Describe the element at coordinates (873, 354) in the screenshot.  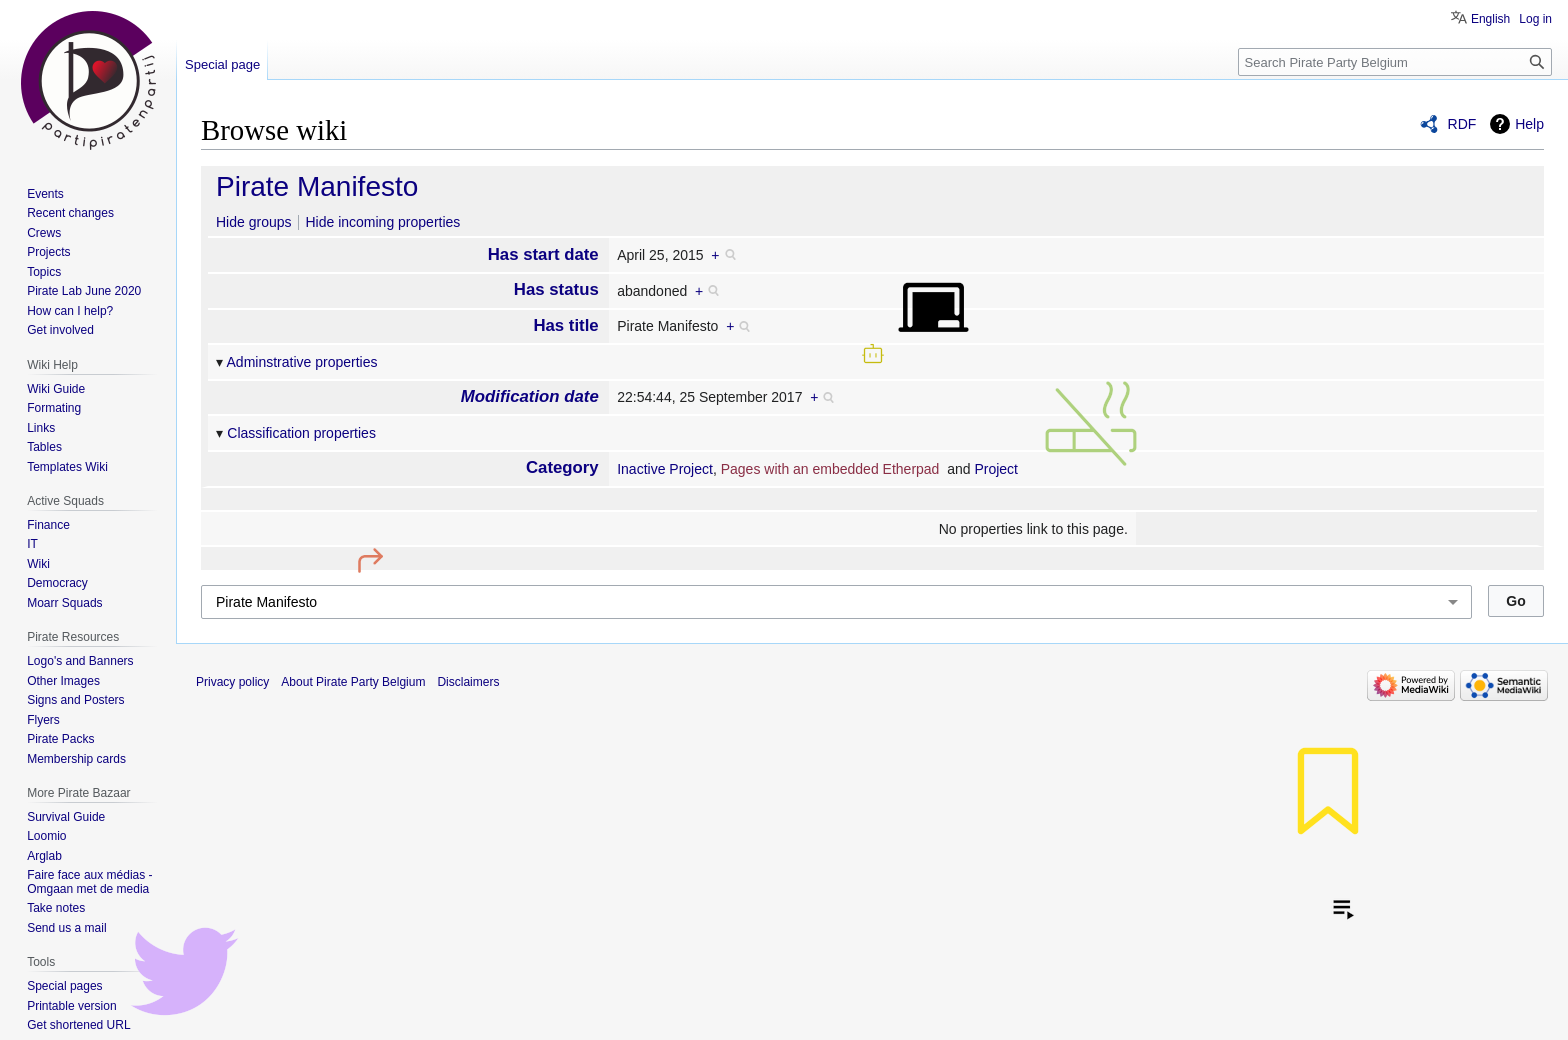
I see `view dependabot alerts and automated dependency updates` at that location.